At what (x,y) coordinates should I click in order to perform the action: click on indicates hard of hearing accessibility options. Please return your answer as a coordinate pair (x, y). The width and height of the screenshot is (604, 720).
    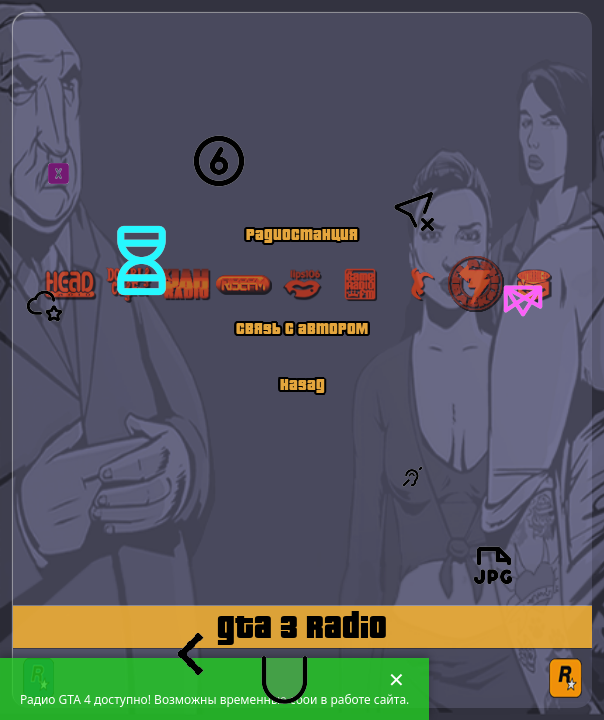
    Looking at the image, I should click on (412, 476).